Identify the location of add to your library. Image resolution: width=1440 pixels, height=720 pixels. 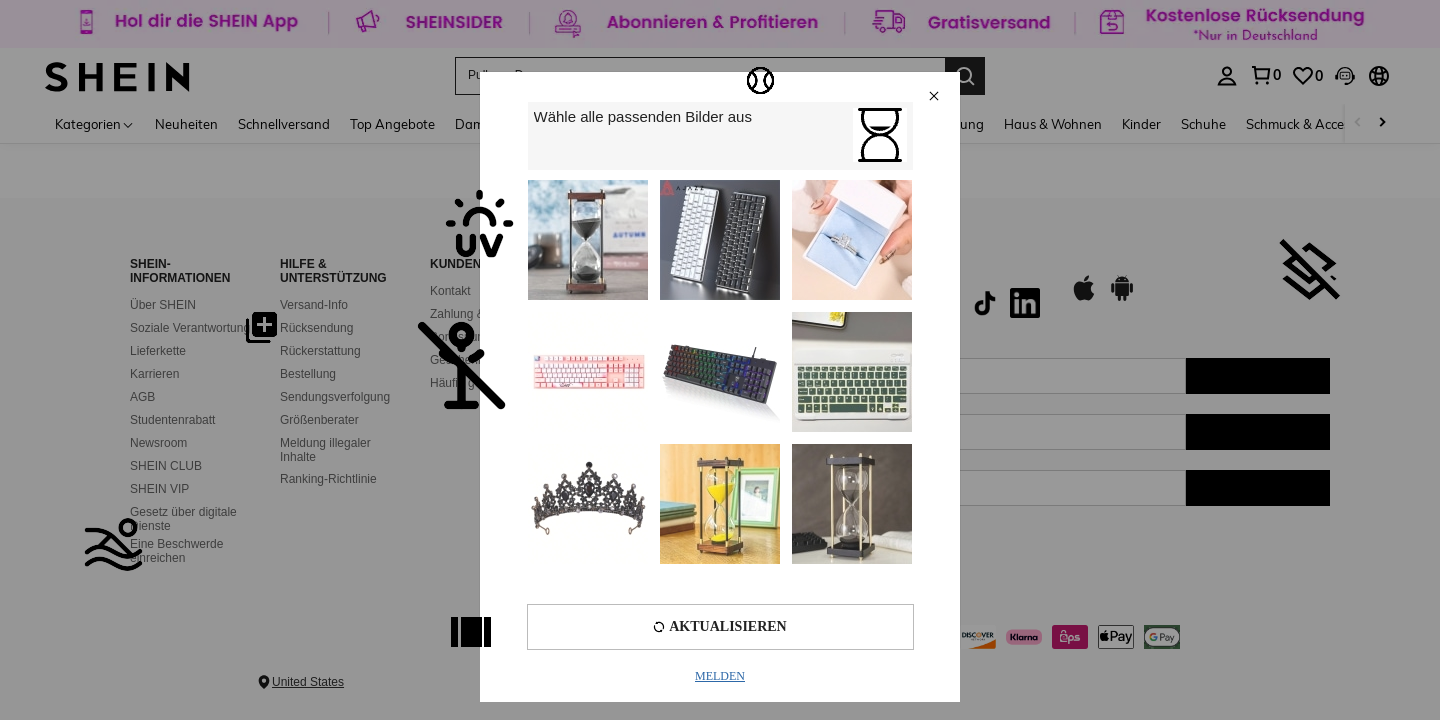
(261, 327).